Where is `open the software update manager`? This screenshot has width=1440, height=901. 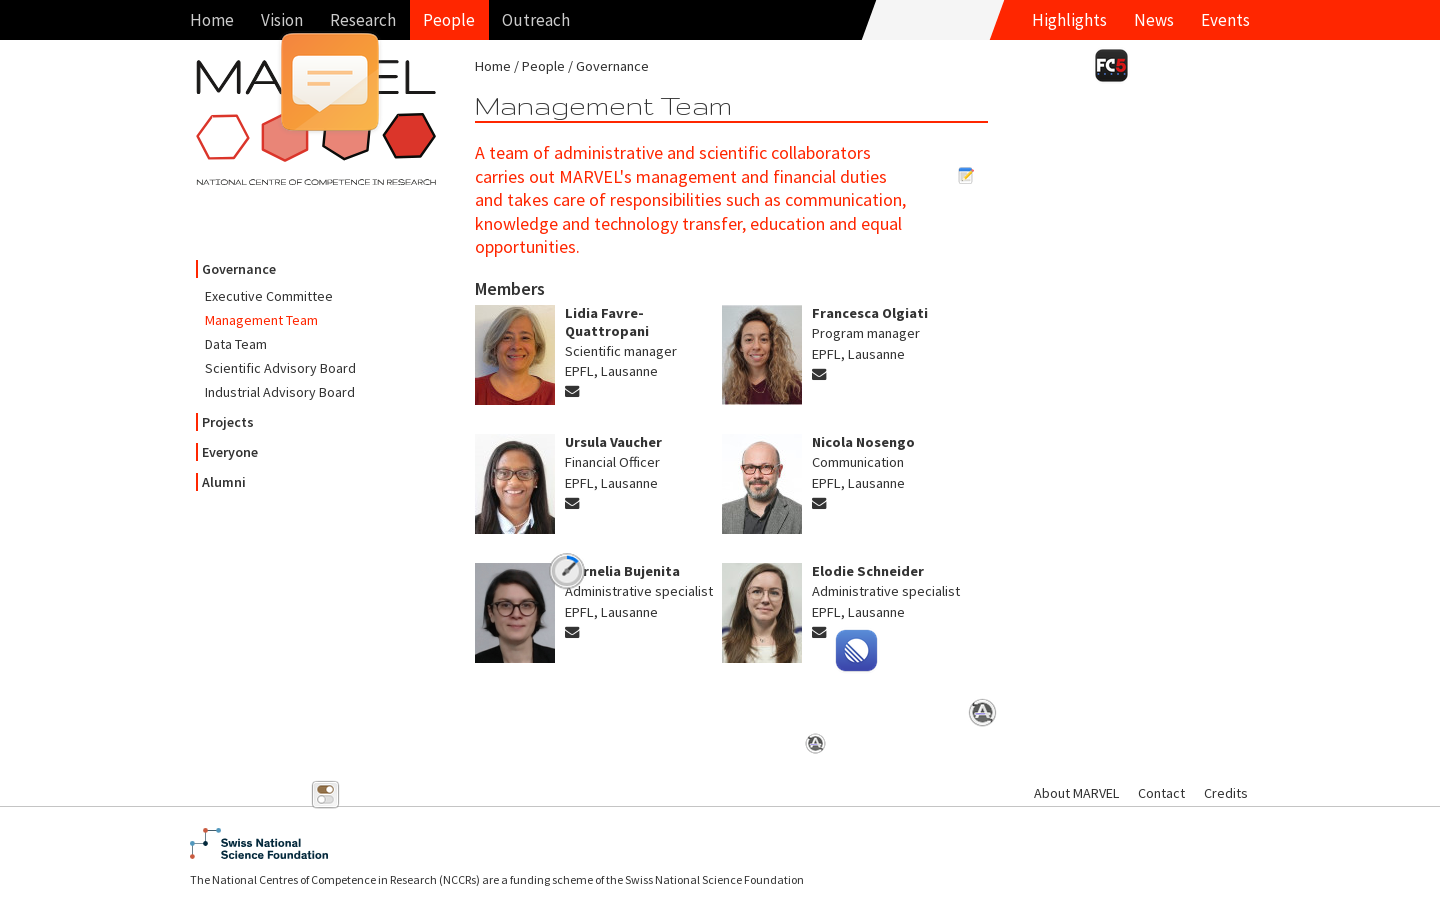 open the software update manager is located at coordinates (982, 712).